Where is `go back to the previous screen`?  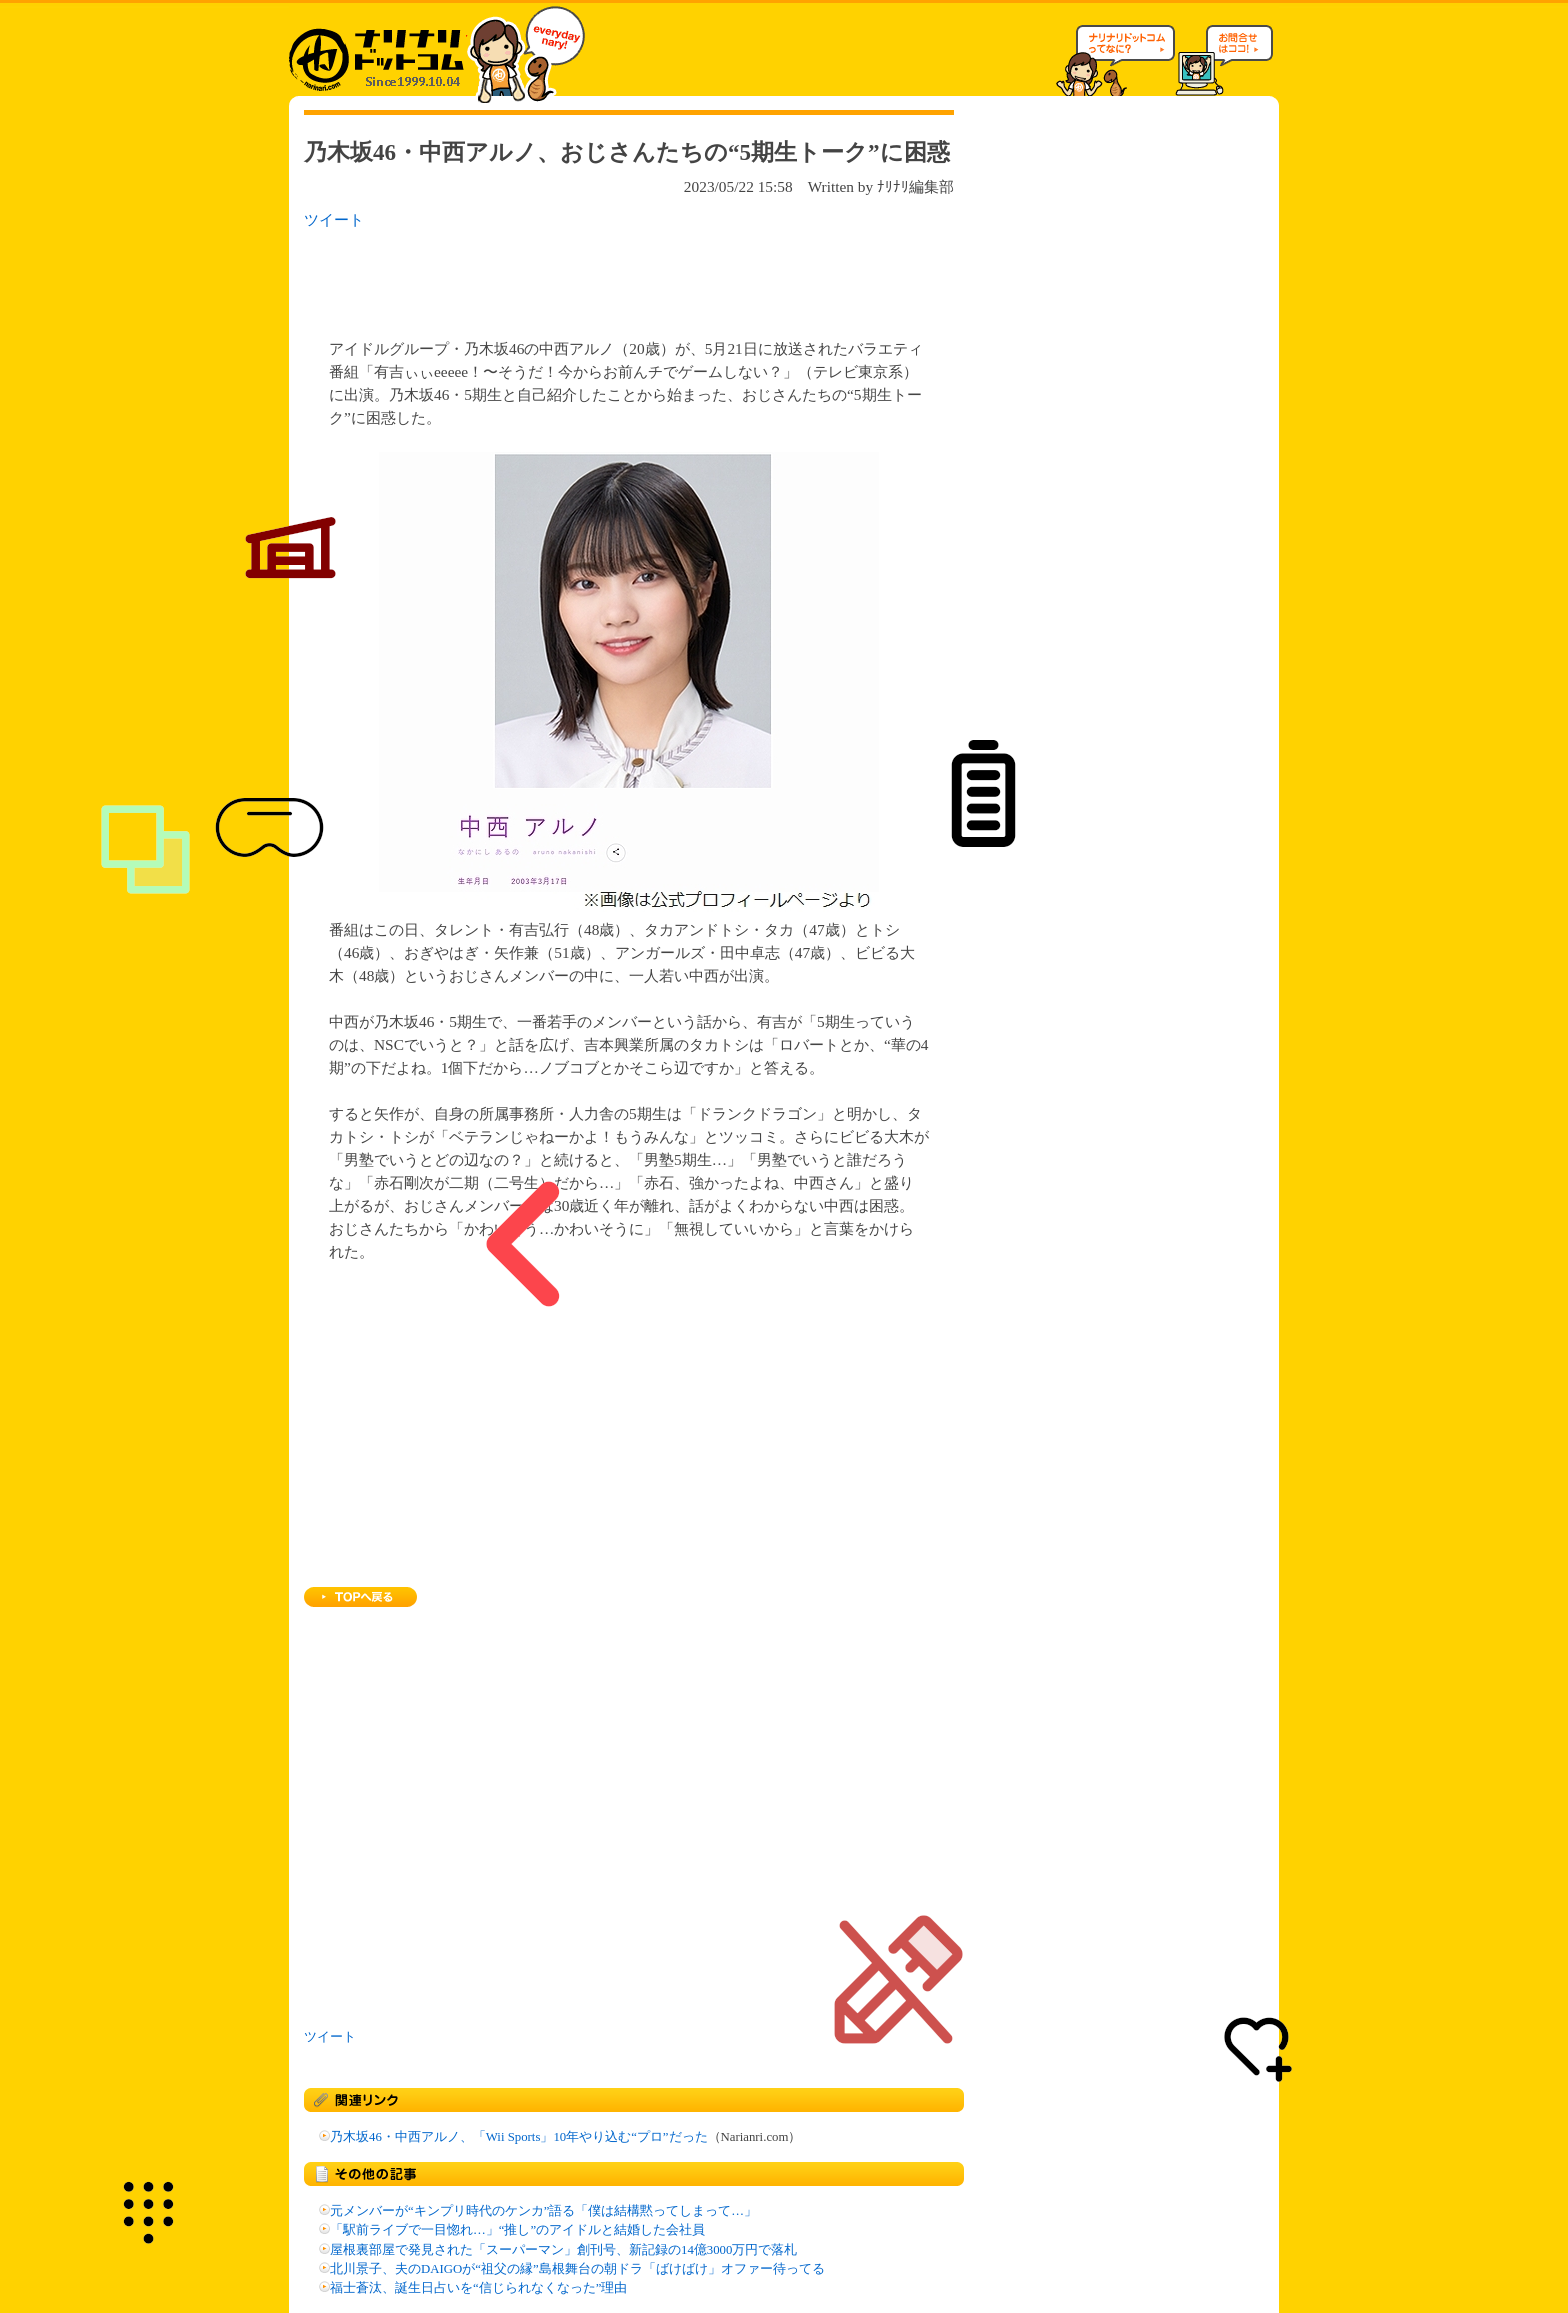
go back to the previous screen is located at coordinates (528, 1244).